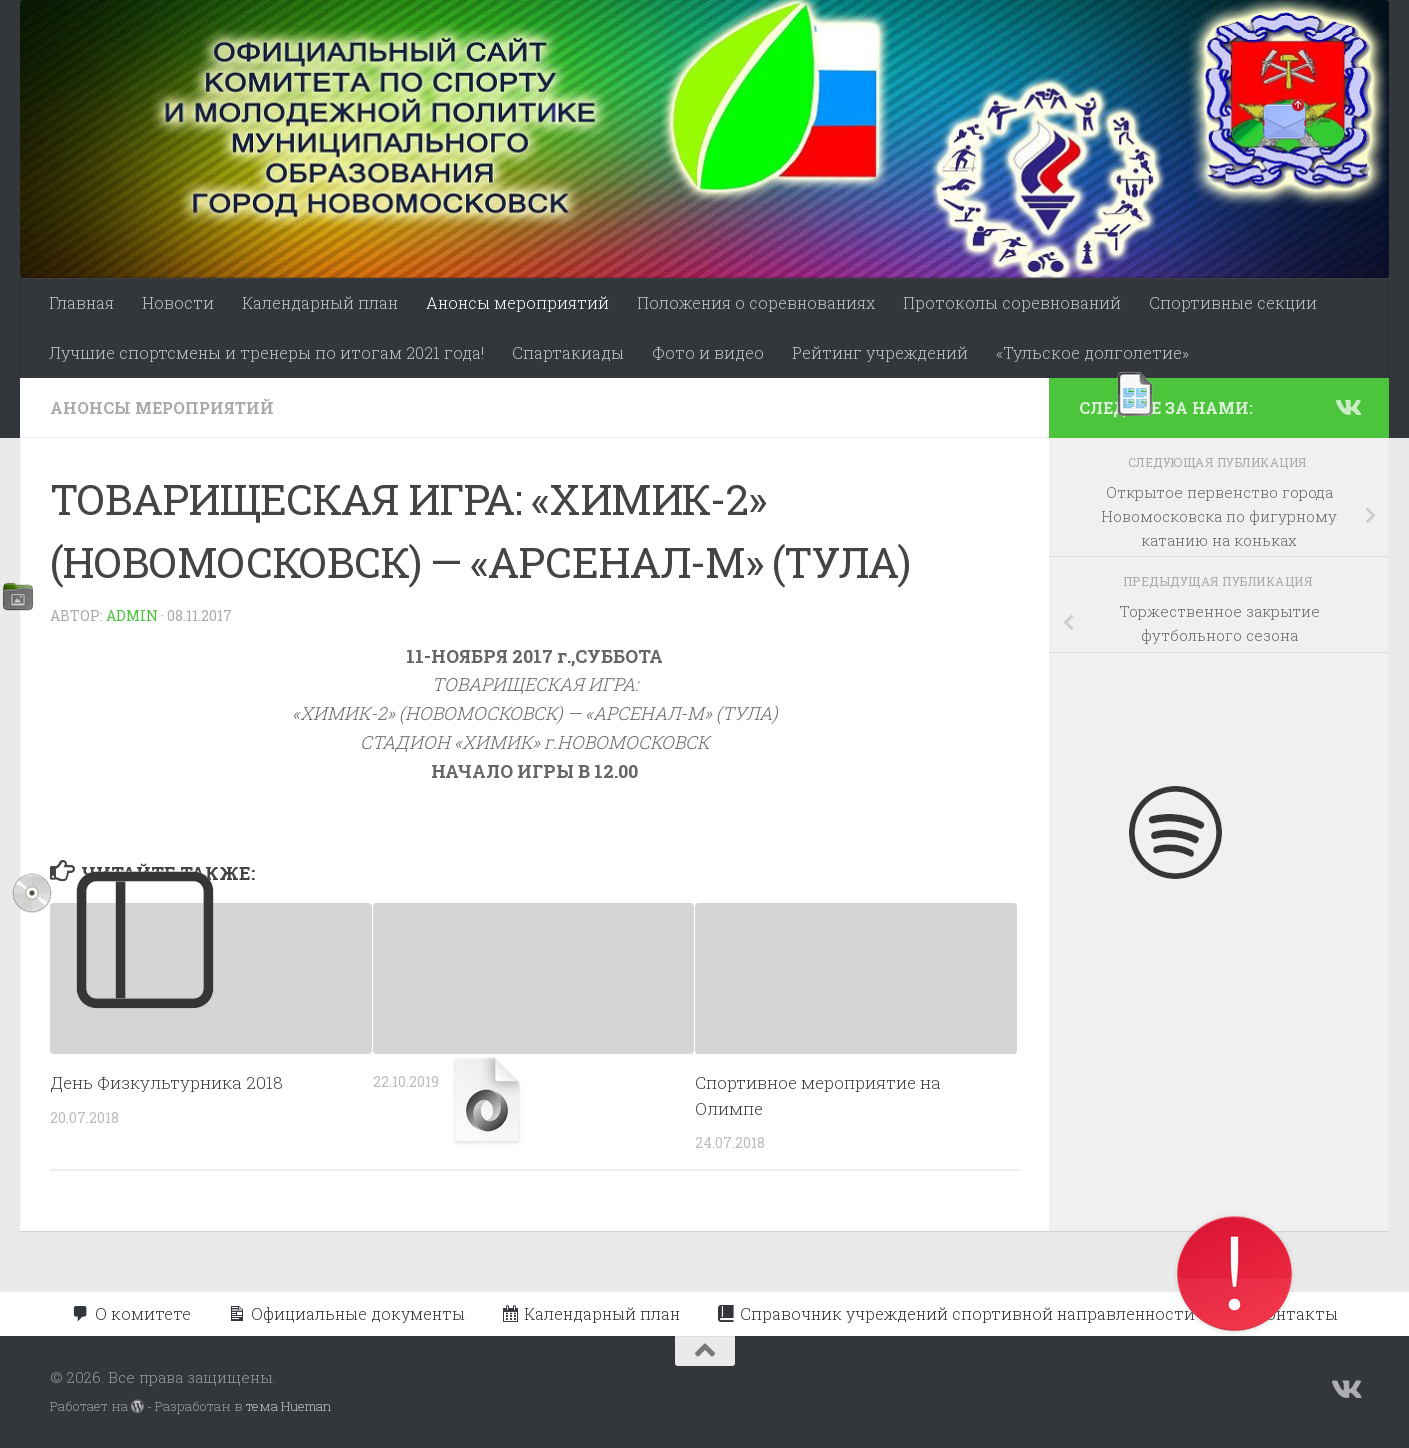 This screenshot has width=1409, height=1448. I want to click on send an email message, so click(1284, 121).